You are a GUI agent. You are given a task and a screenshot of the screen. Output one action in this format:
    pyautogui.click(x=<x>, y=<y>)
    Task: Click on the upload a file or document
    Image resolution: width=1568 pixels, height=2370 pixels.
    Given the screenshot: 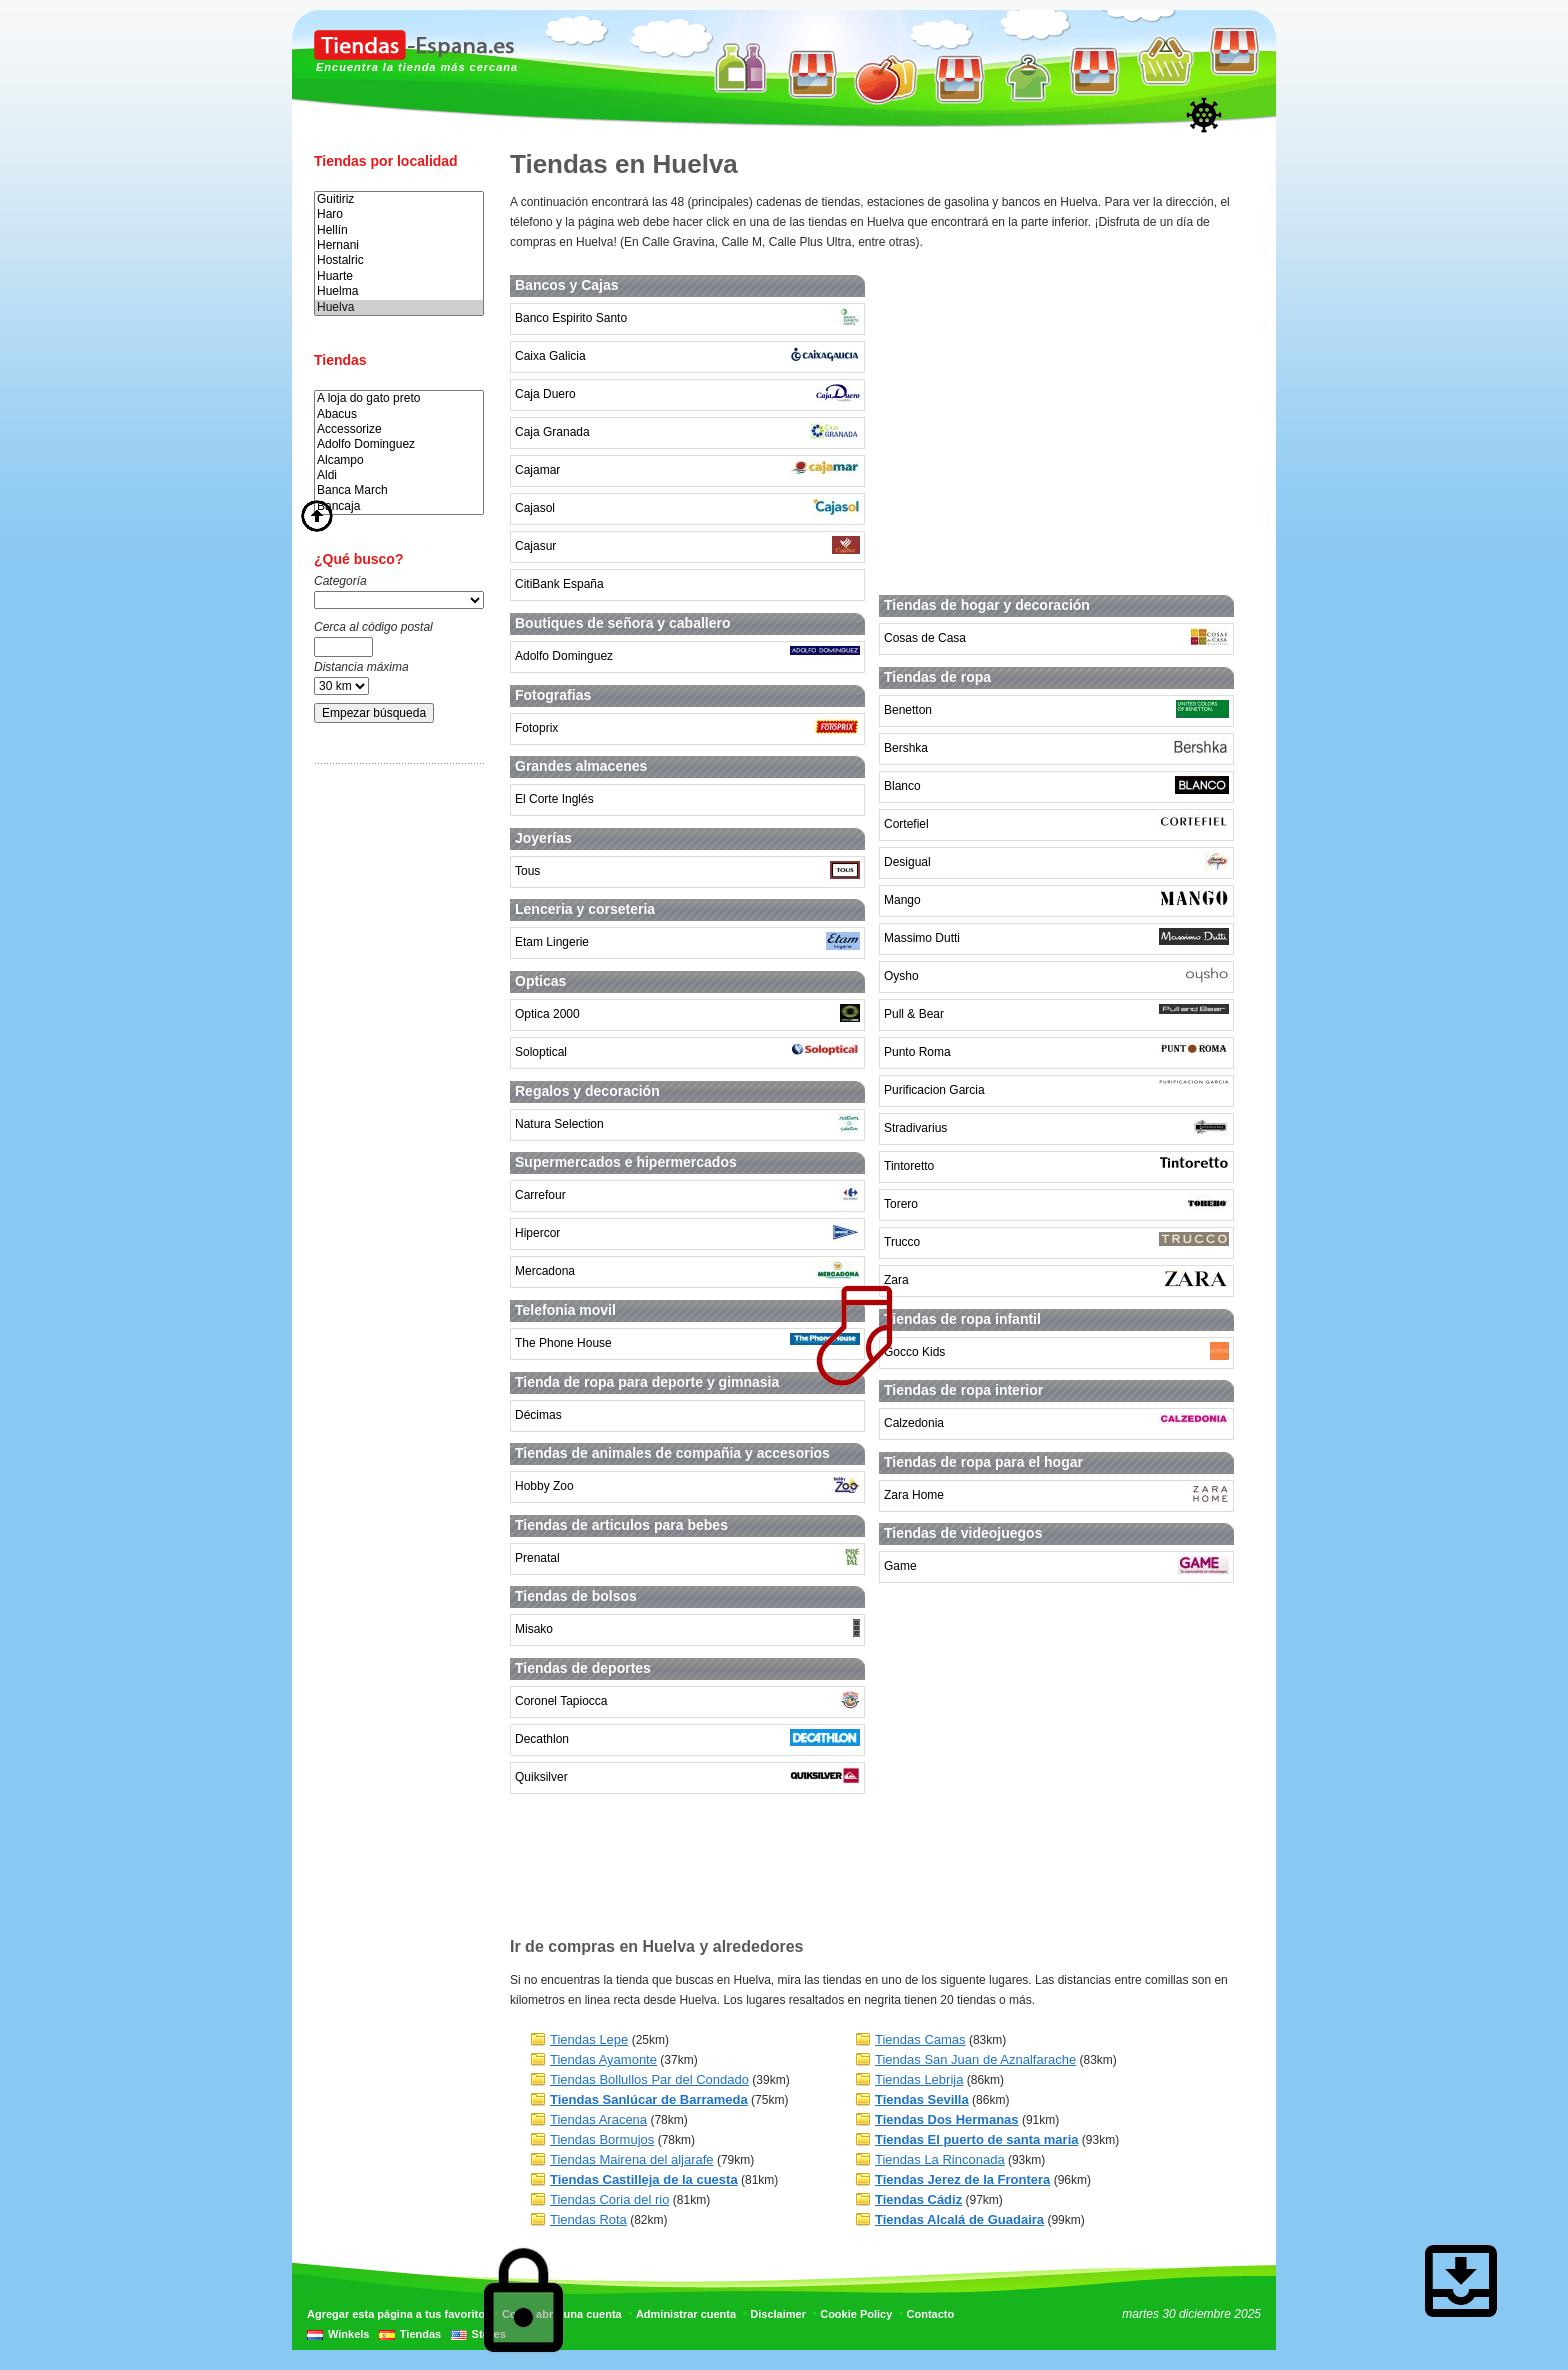 What is the action you would take?
    pyautogui.click(x=317, y=516)
    